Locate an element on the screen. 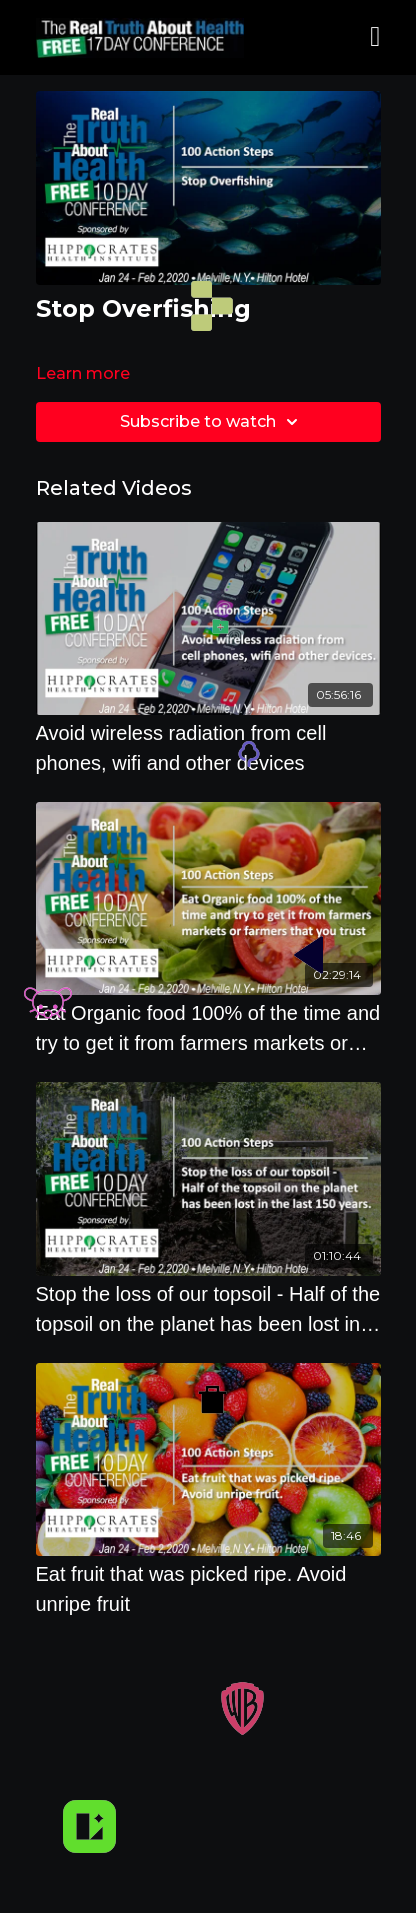 This screenshot has height=1913, width=416. delete selected item is located at coordinates (212, 1399).